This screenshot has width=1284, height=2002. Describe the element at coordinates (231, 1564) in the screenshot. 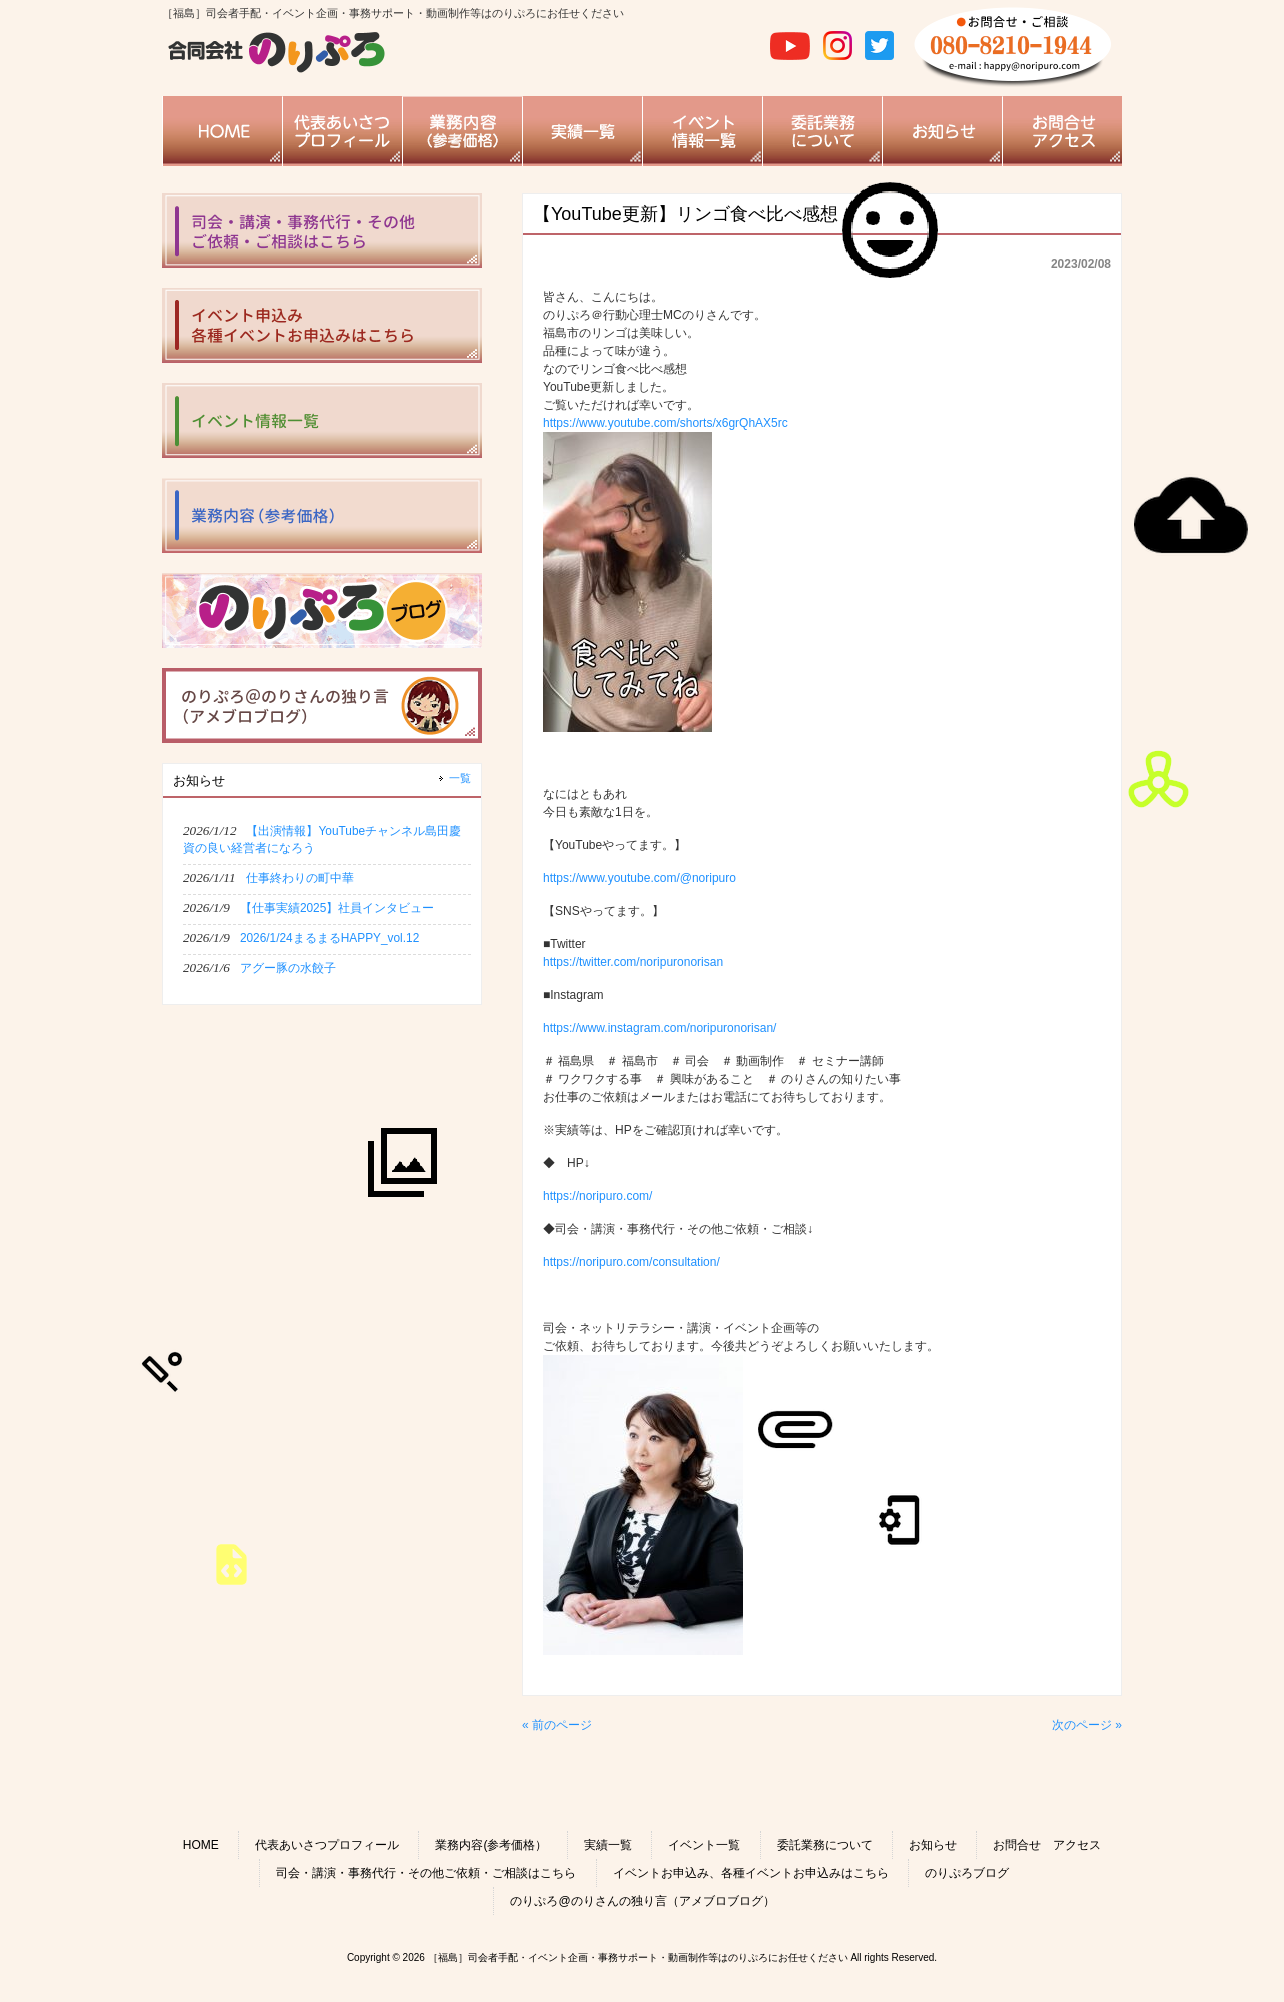

I see `view source code file` at that location.